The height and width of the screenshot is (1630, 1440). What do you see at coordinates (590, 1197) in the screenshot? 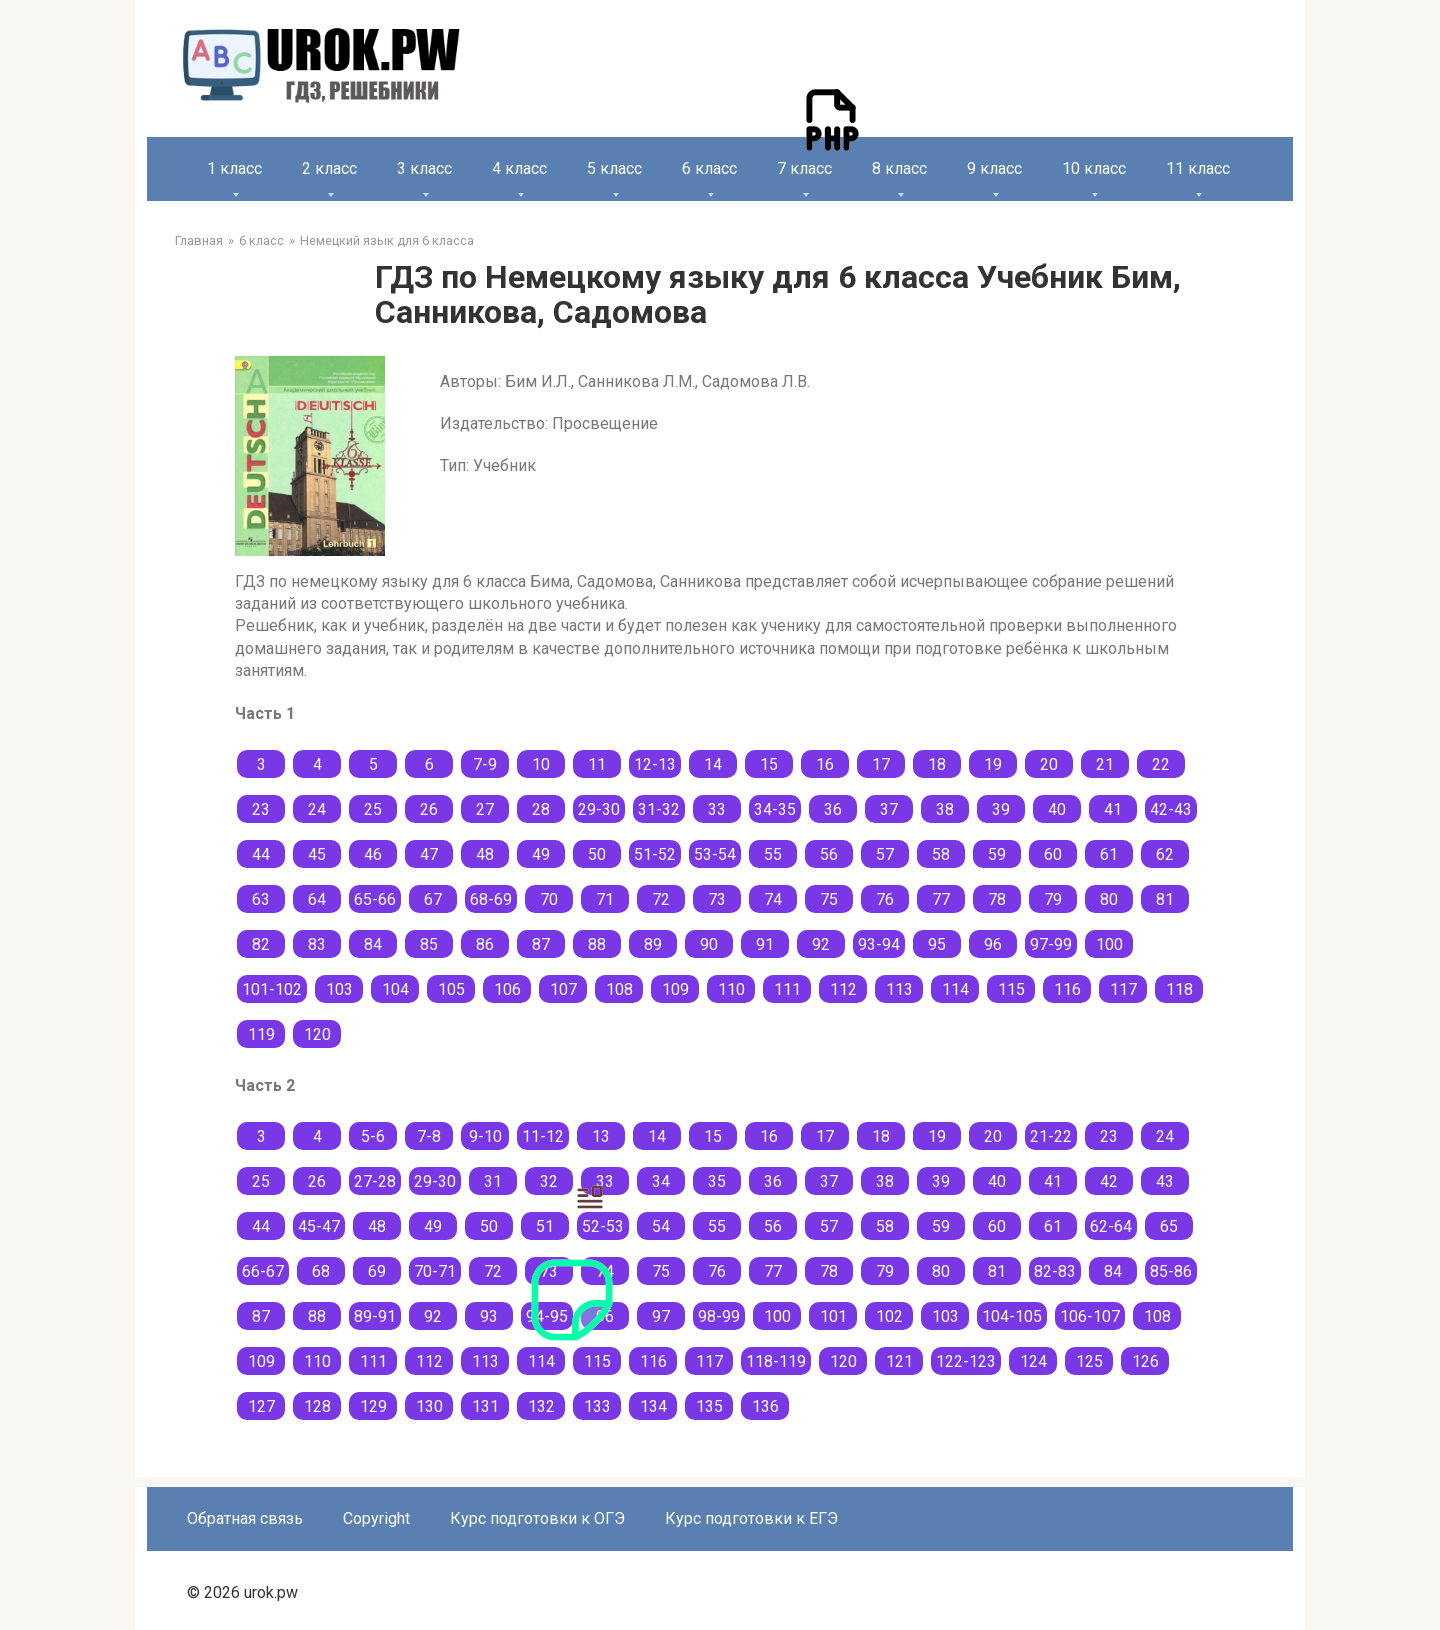
I see `align element to the right of text` at bounding box center [590, 1197].